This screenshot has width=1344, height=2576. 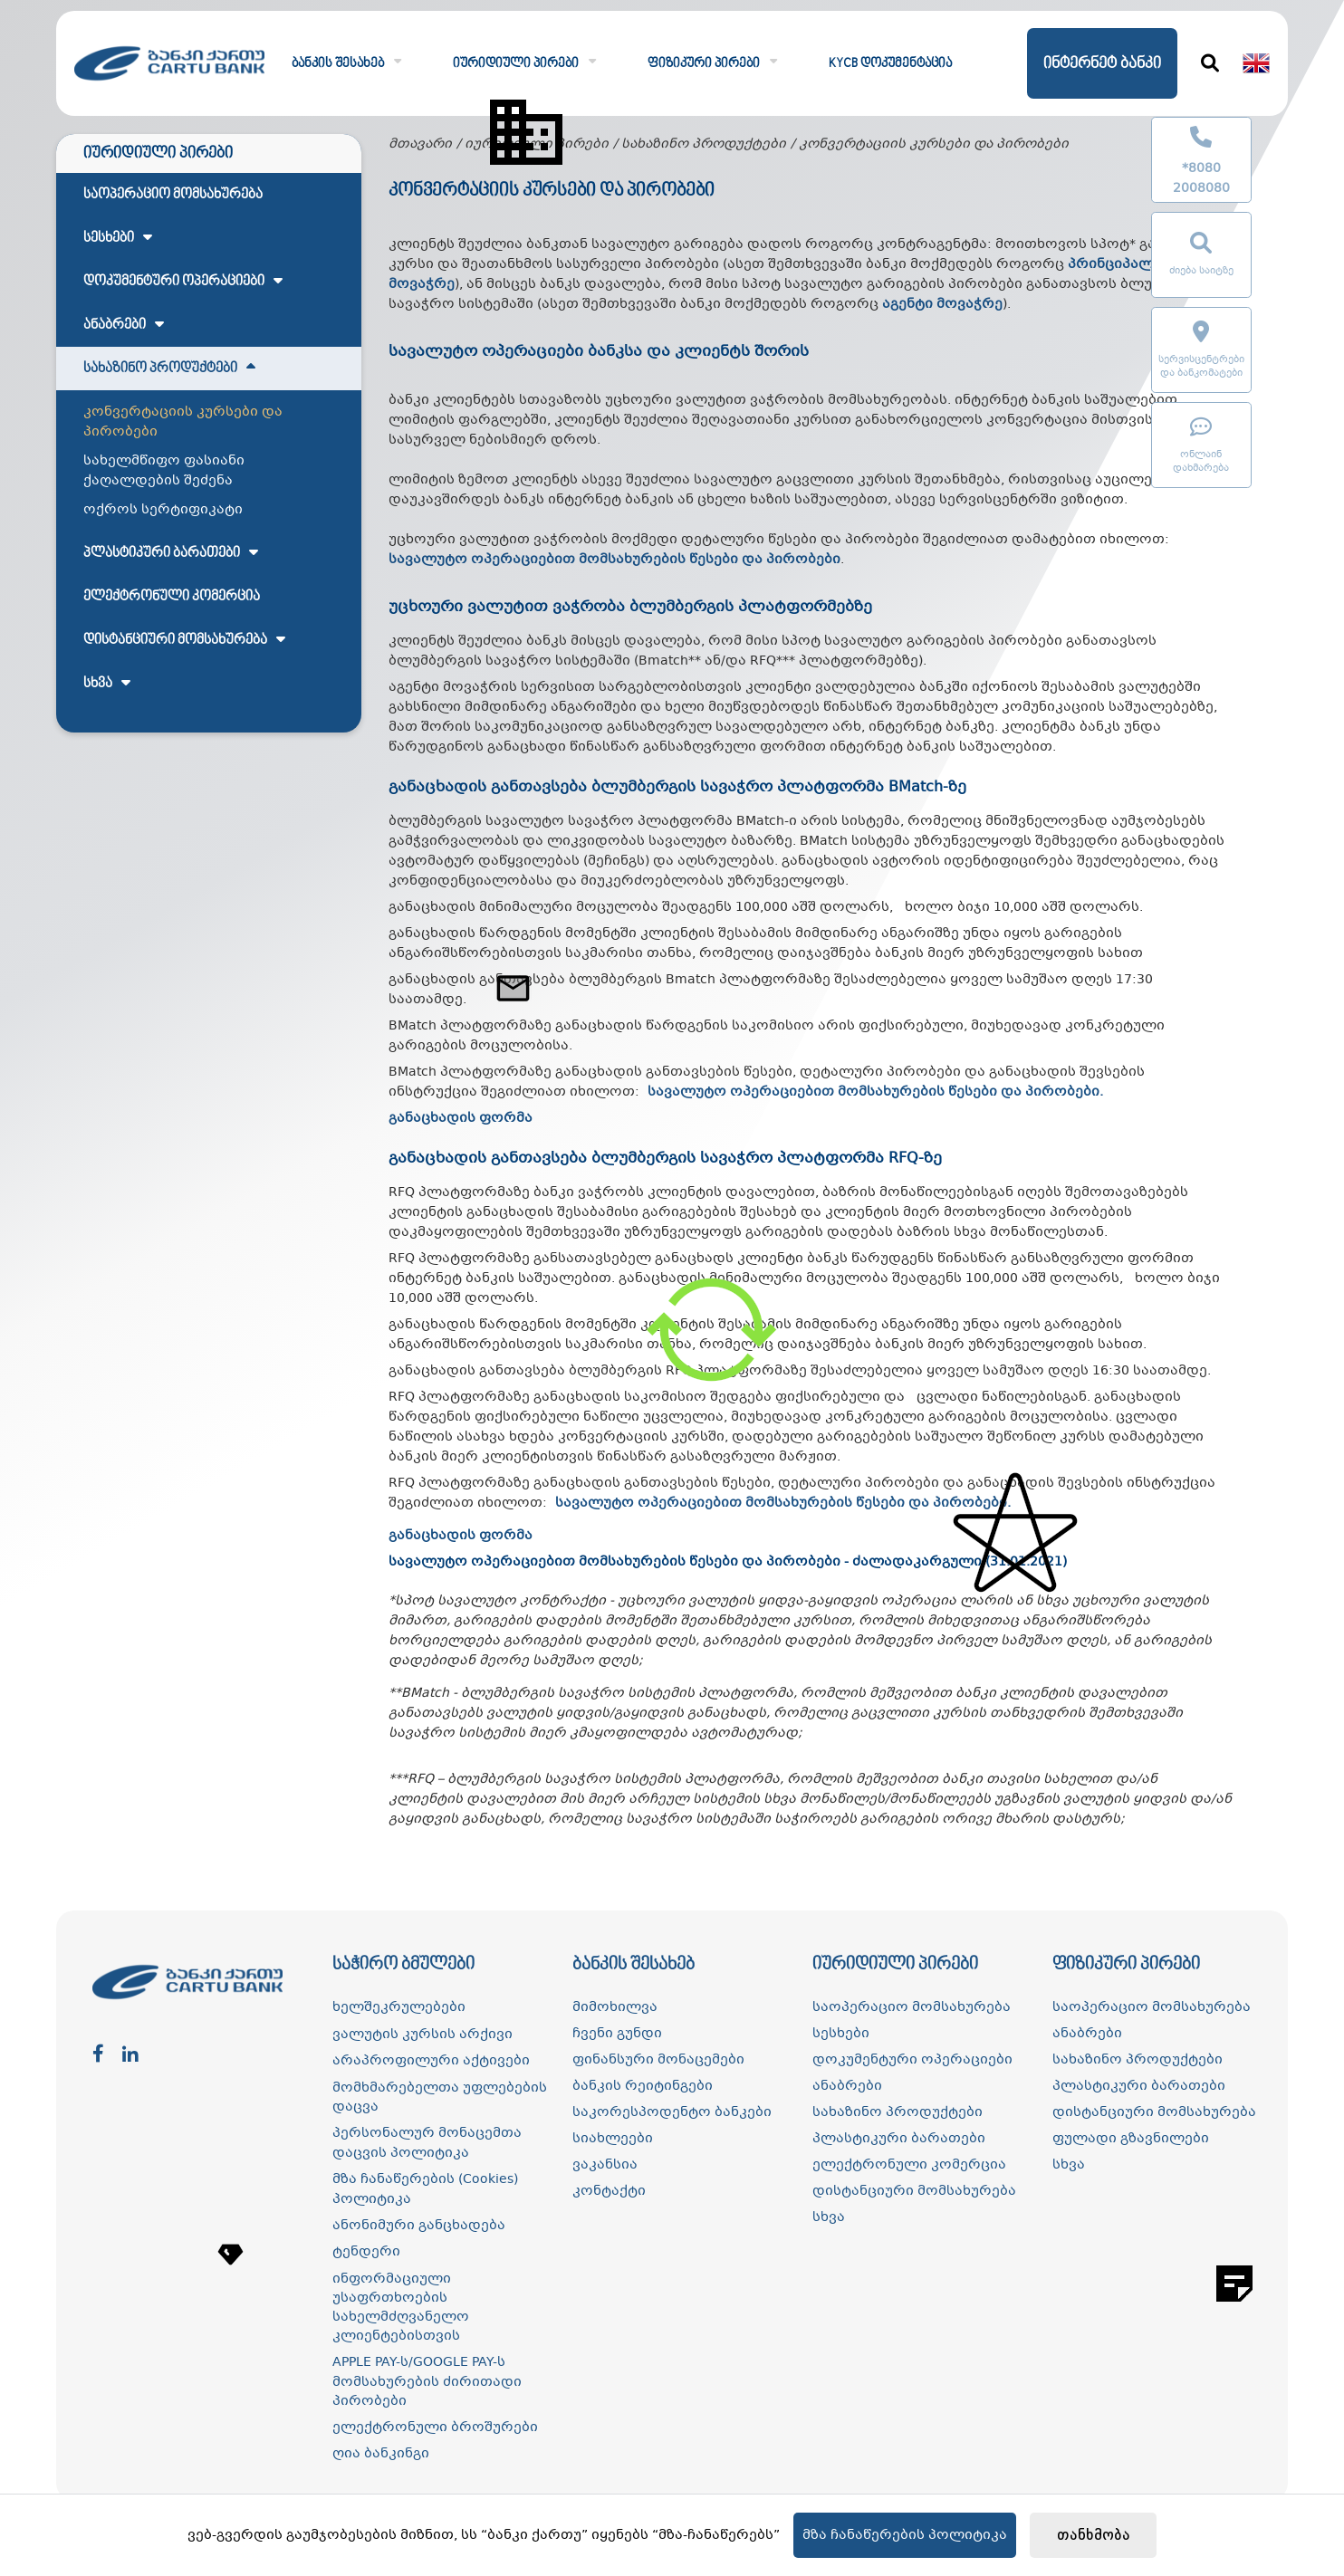 What do you see at coordinates (526, 132) in the screenshot?
I see `view business contact information` at bounding box center [526, 132].